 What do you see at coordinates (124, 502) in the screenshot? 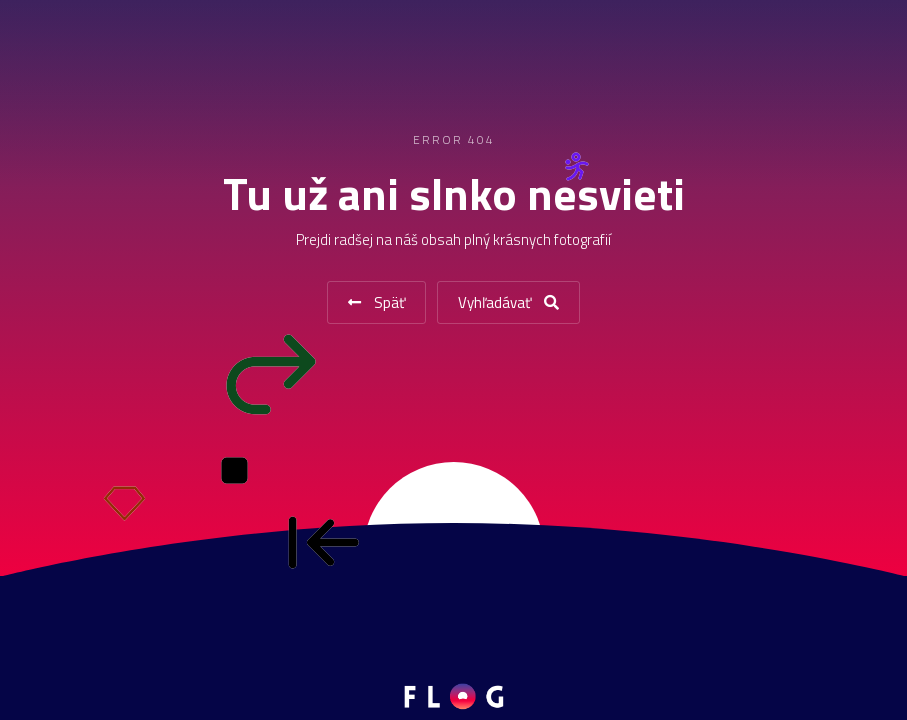
I see `indicates ruby programming language` at bounding box center [124, 502].